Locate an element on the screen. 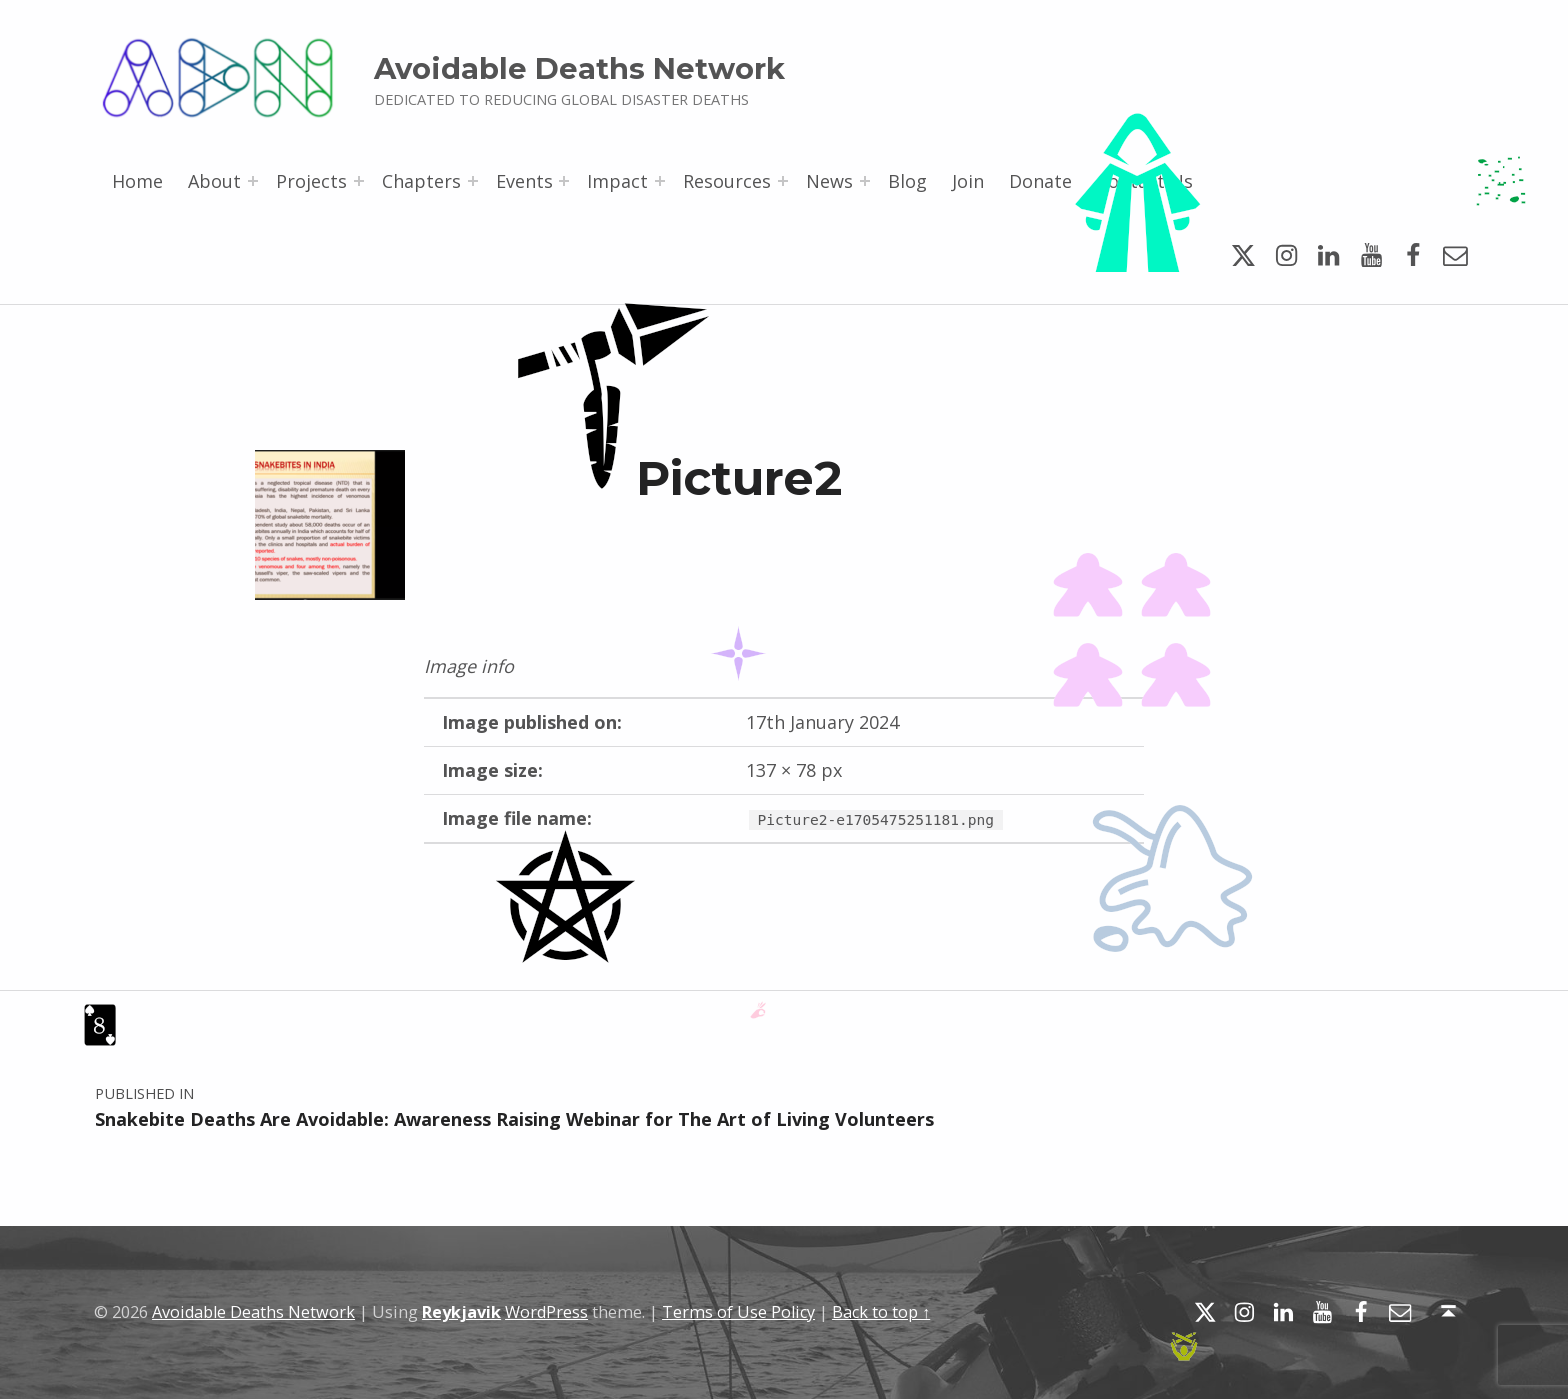 The height and width of the screenshot is (1399, 1568). select robe or cloak equipment is located at coordinates (1137, 192).